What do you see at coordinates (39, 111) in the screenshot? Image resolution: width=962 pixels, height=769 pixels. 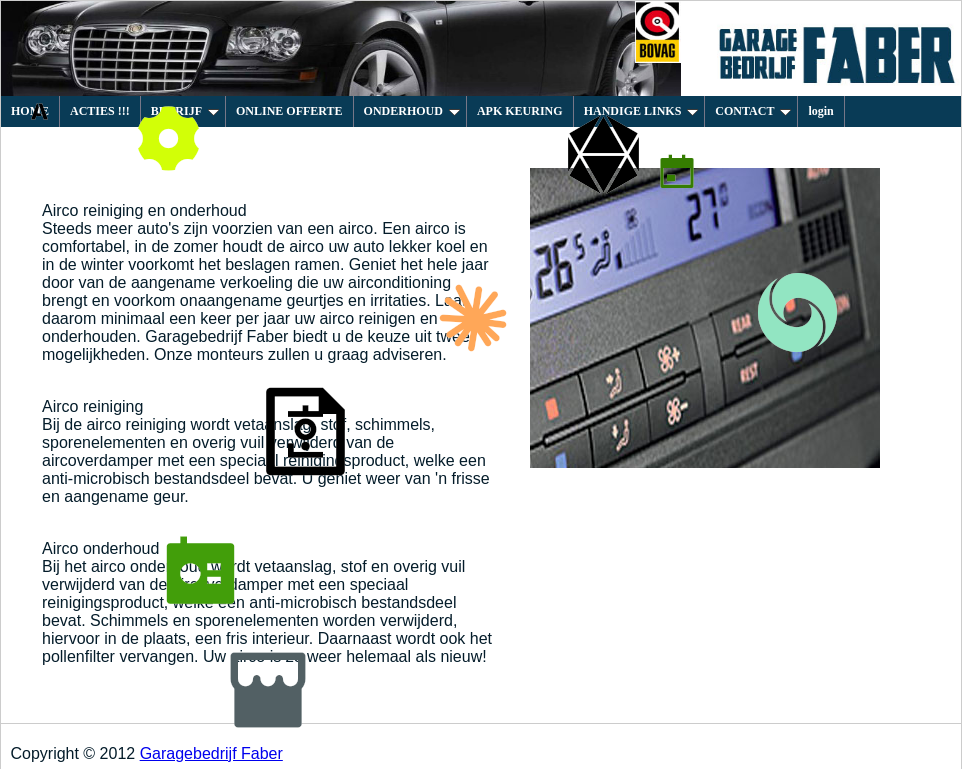 I see `airbrake error monitoring service logo` at bounding box center [39, 111].